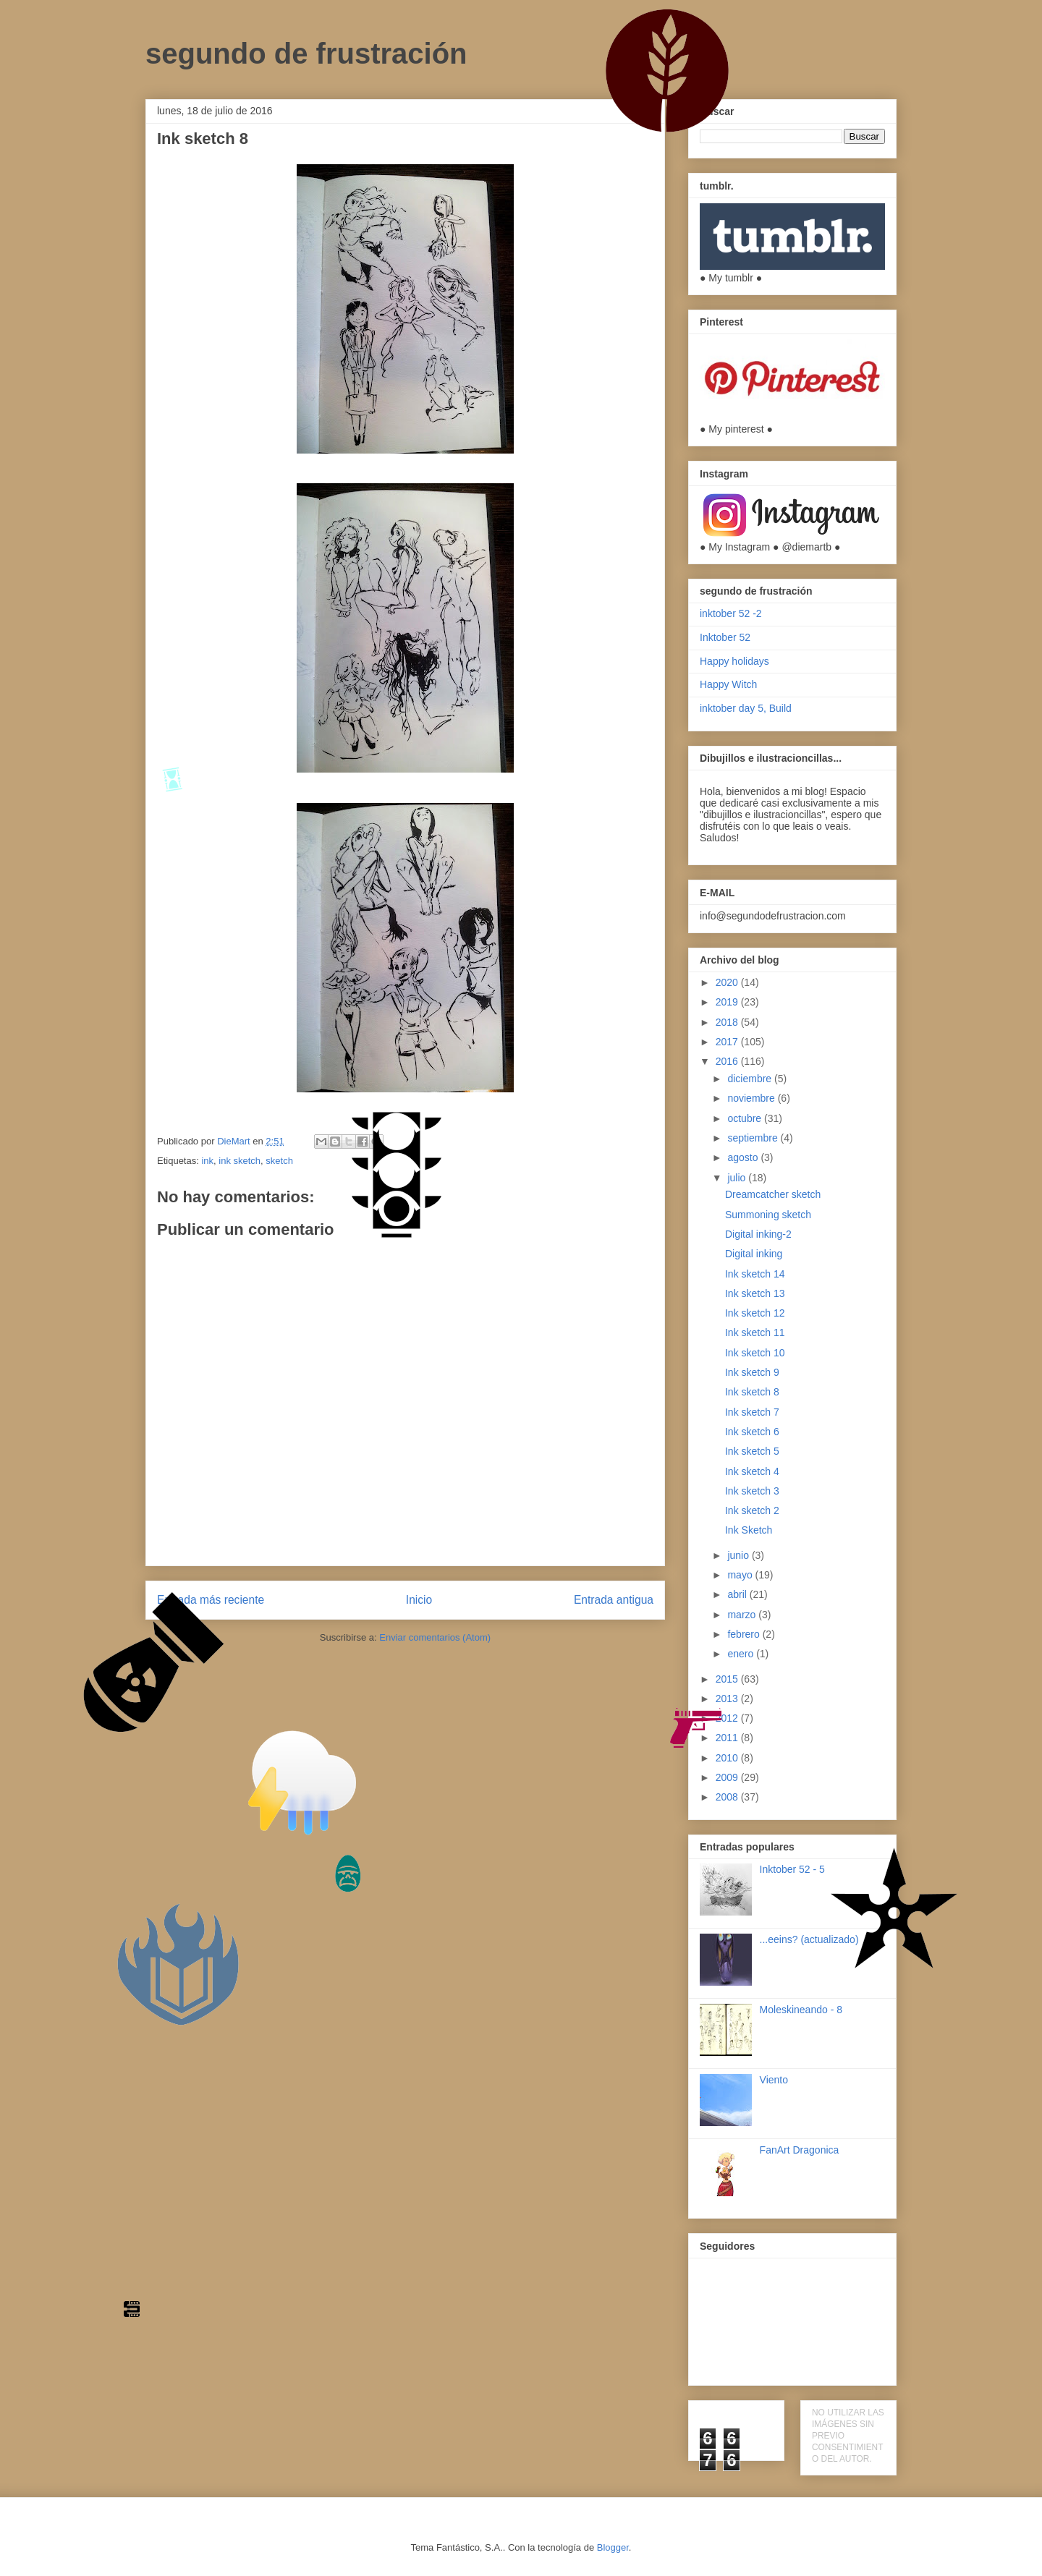  I want to click on connect or link two components together, so click(132, 2309).